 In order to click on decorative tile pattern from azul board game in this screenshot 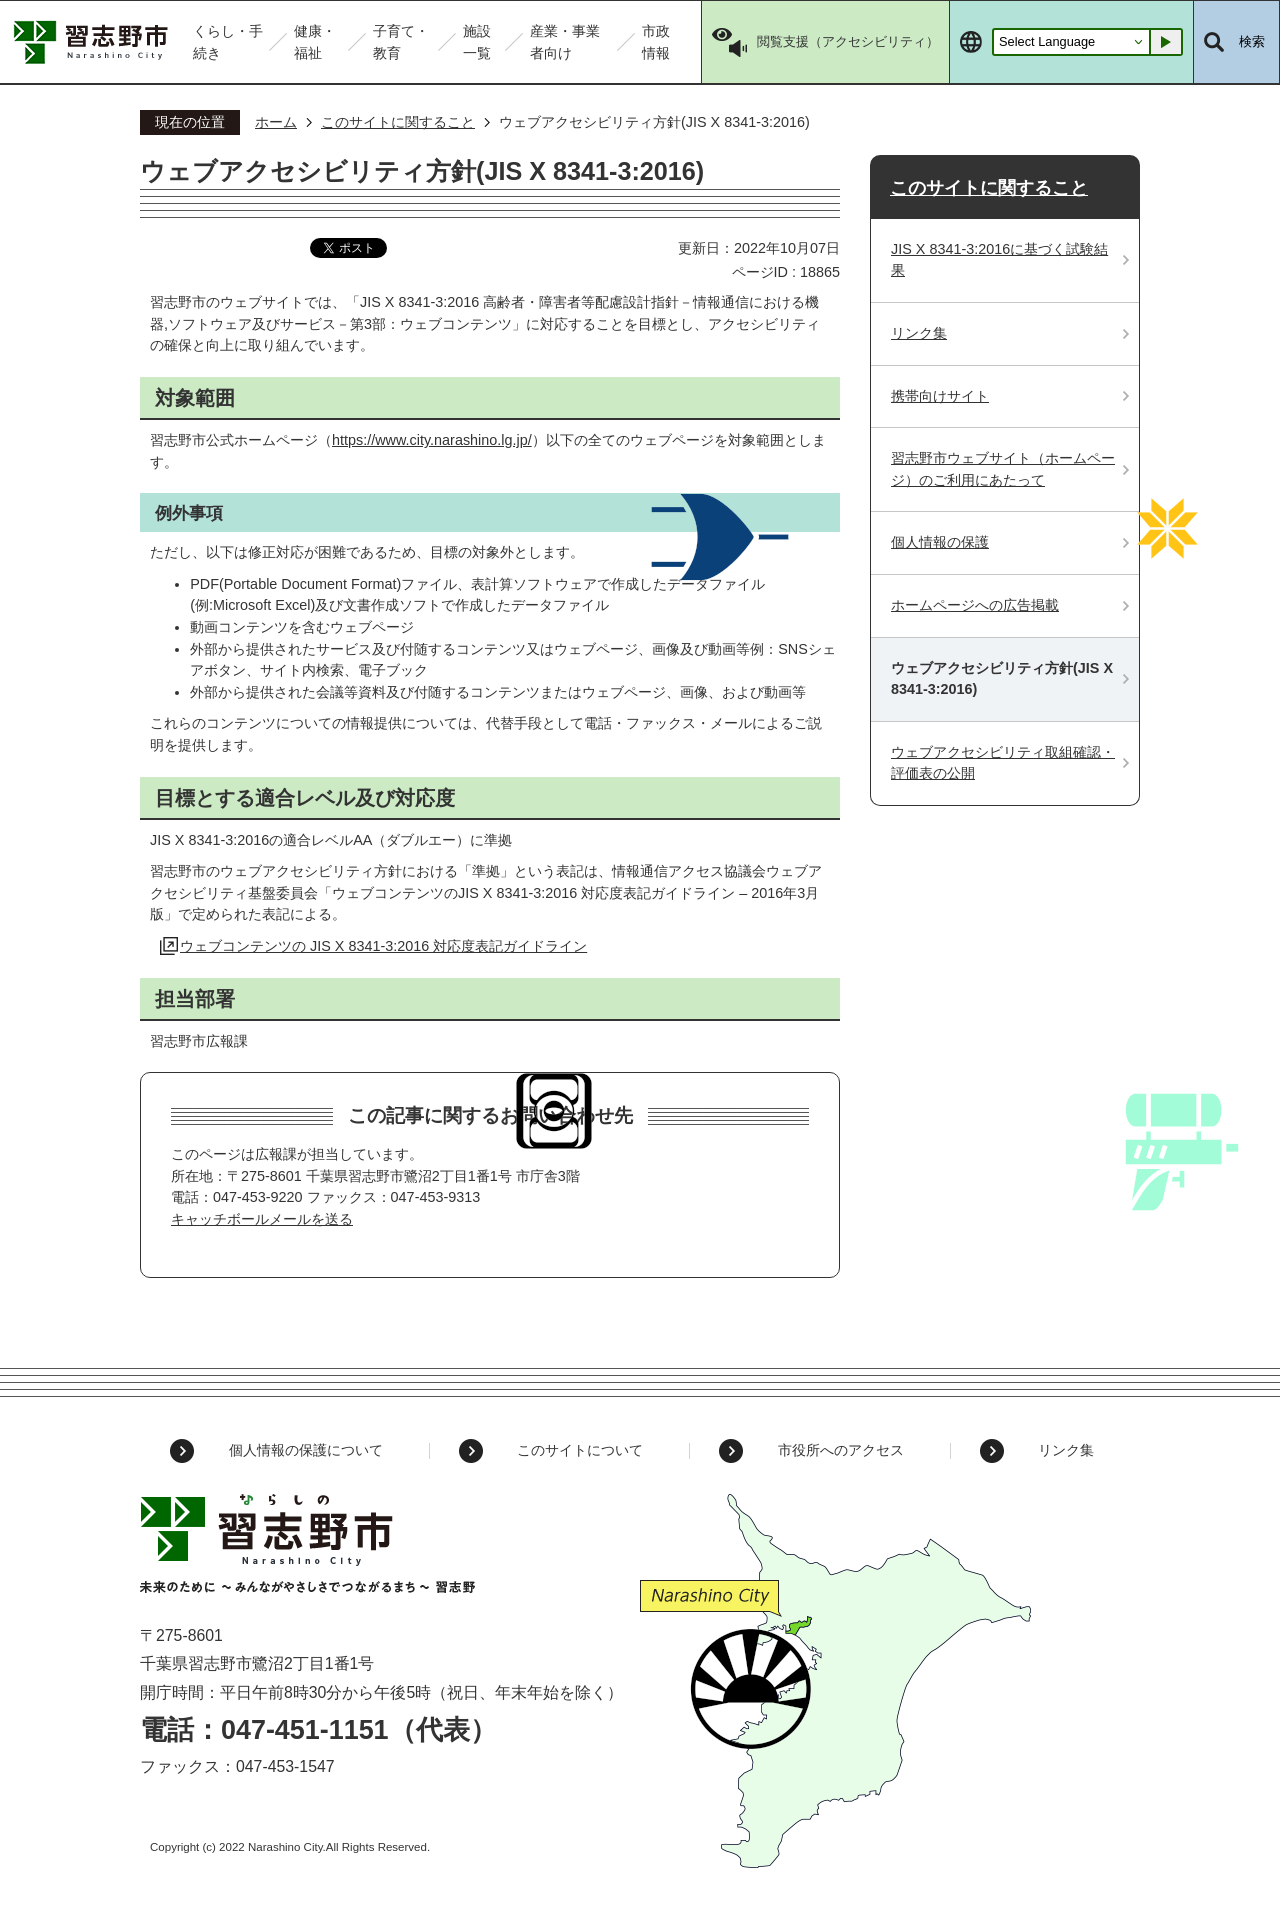, I will do `click(1167, 528)`.